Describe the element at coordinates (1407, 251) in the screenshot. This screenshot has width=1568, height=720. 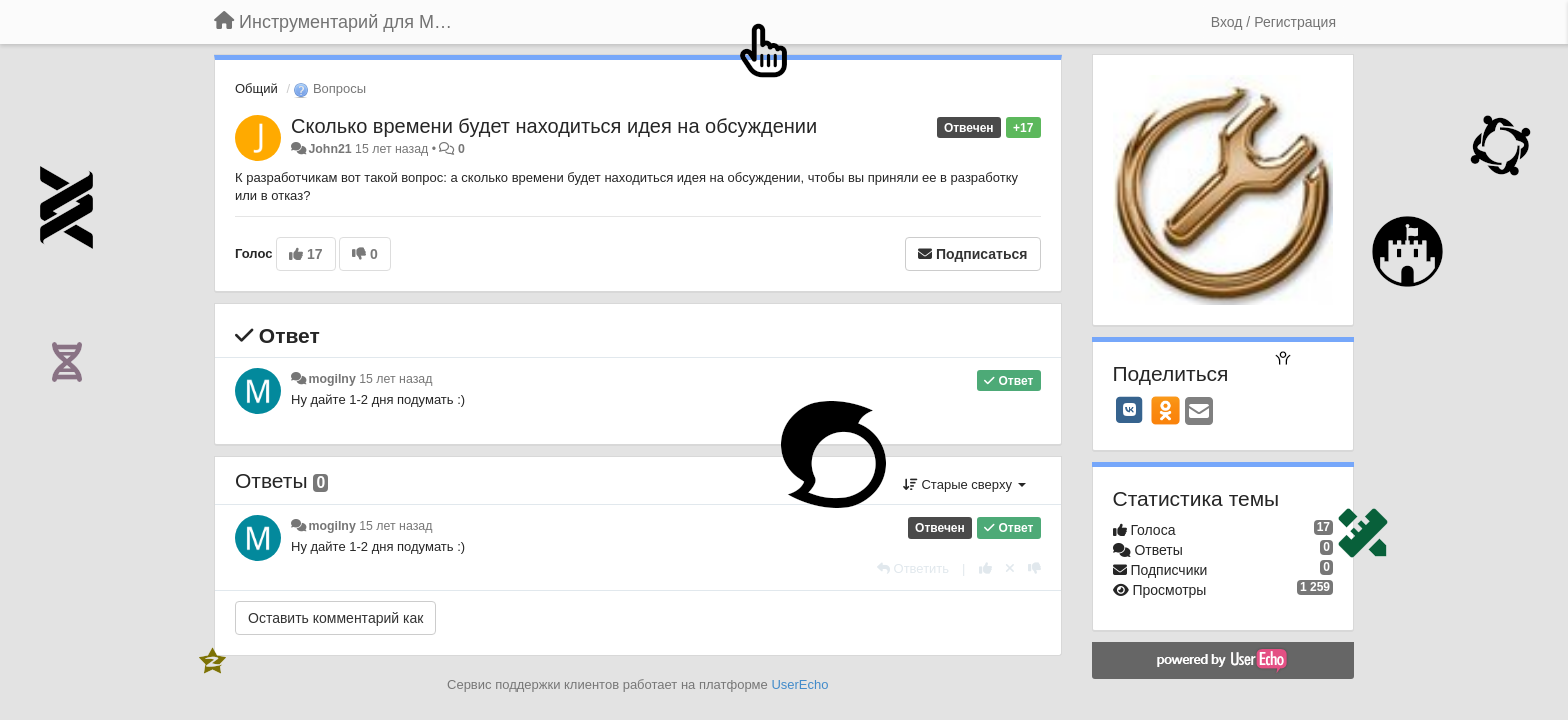
I see `fort awesome brand logo` at that location.